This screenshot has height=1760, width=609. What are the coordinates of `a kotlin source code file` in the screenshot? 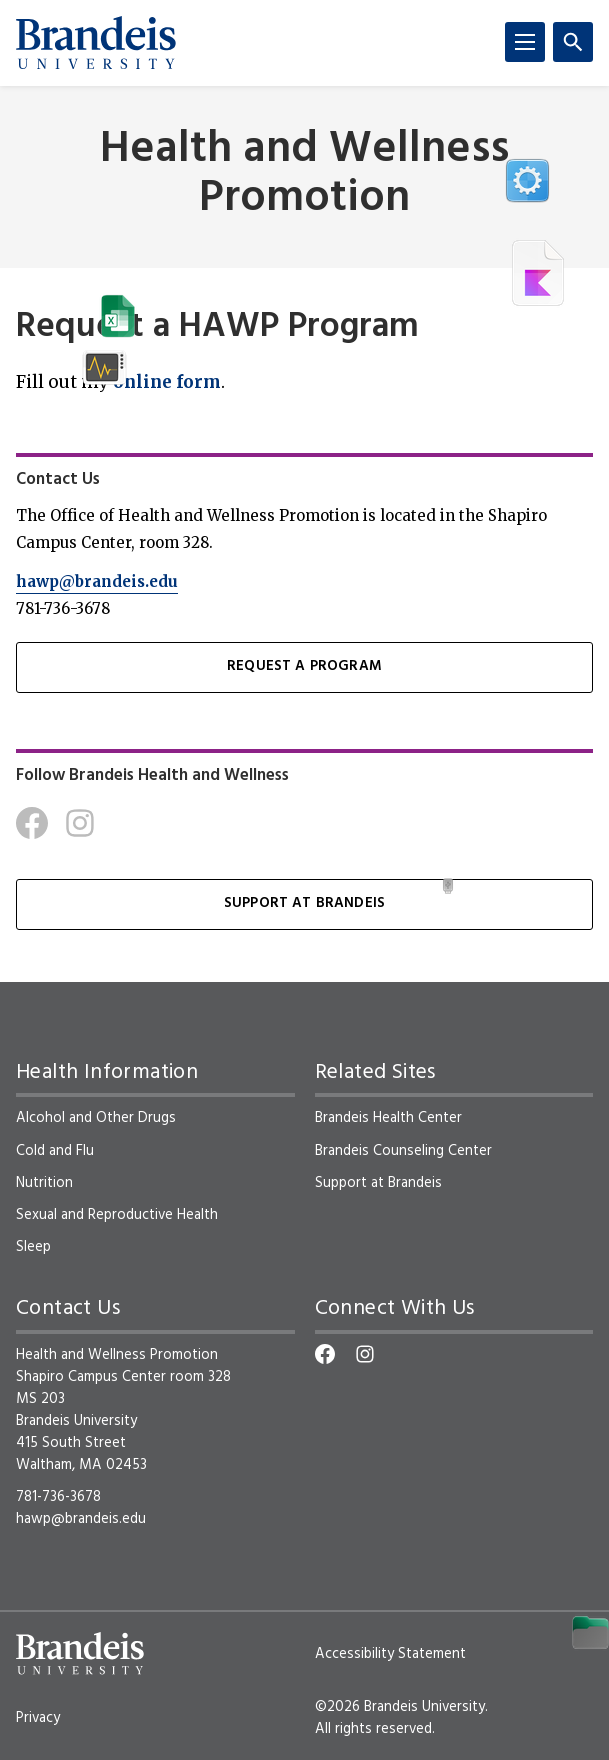 It's located at (538, 273).